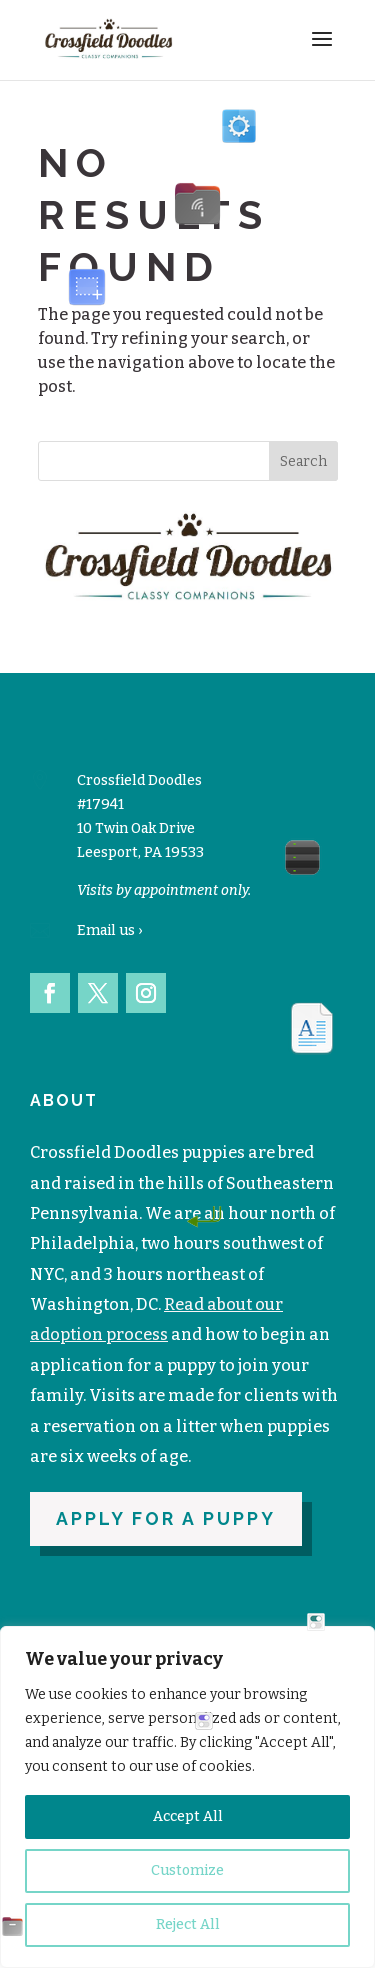 Image resolution: width=375 pixels, height=1968 pixels. Describe the element at coordinates (312, 1028) in the screenshot. I see `open a word processing document` at that location.